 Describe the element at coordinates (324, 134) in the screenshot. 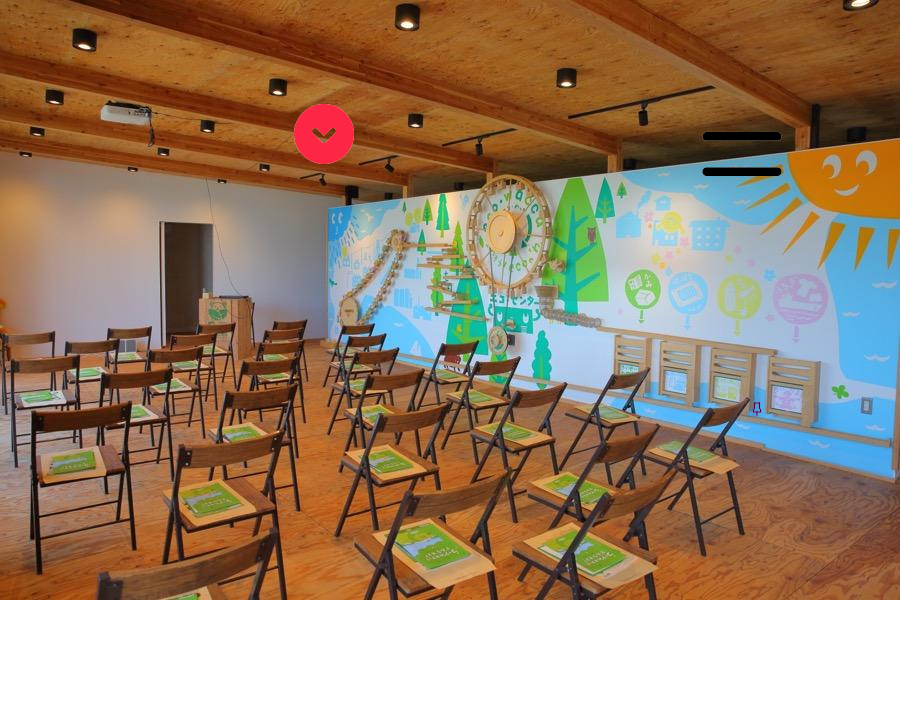

I see `expand to show more content` at that location.